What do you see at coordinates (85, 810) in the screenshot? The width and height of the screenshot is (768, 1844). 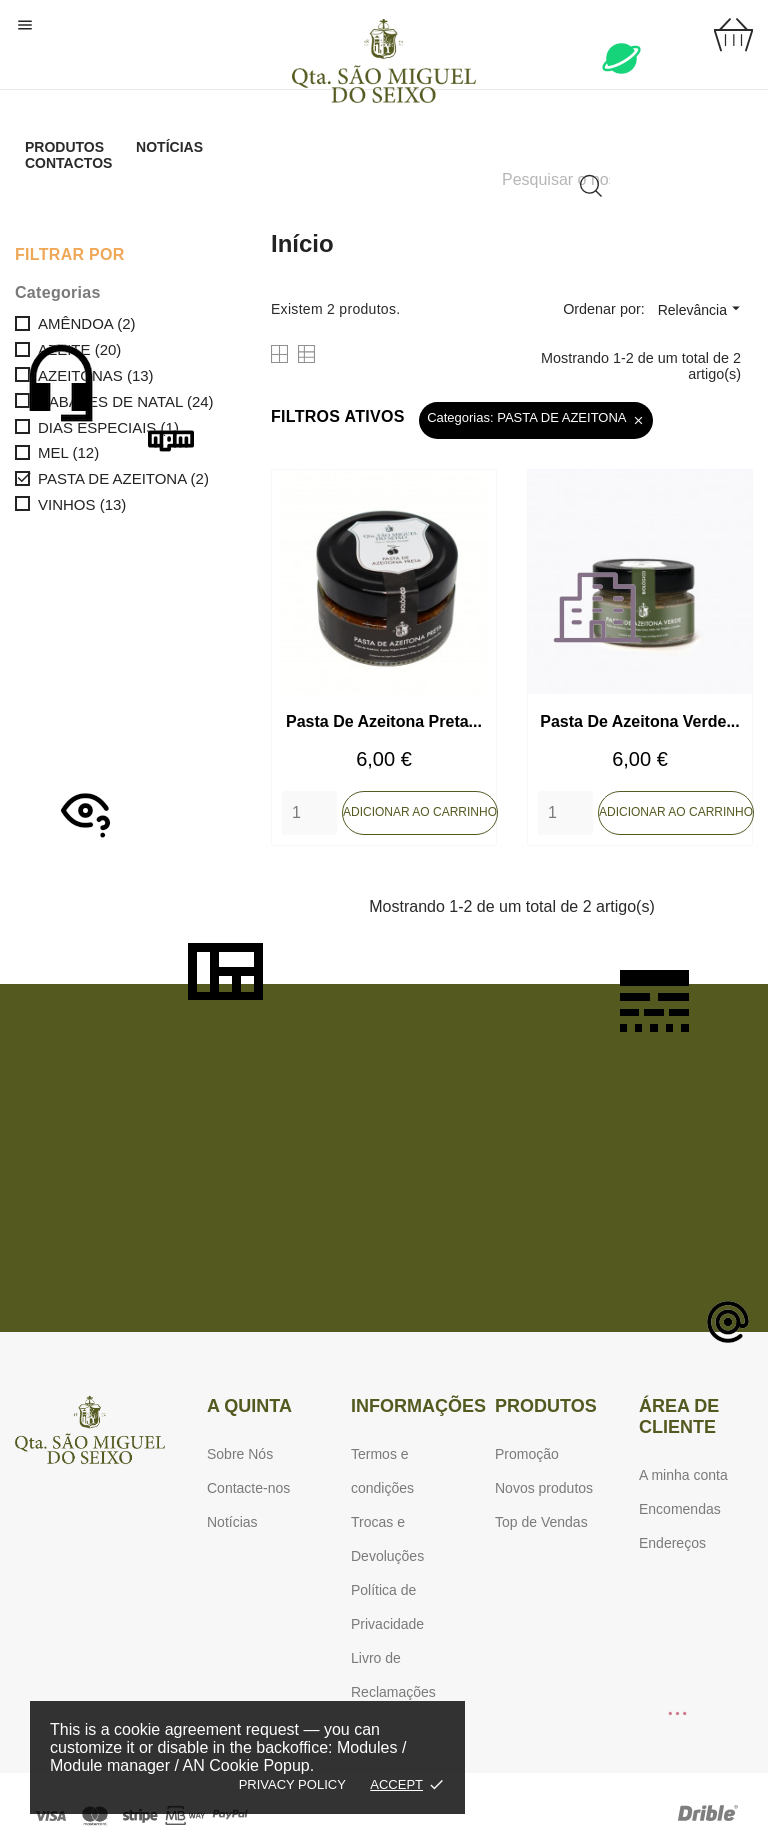 I see `check visibility settings or status` at bounding box center [85, 810].